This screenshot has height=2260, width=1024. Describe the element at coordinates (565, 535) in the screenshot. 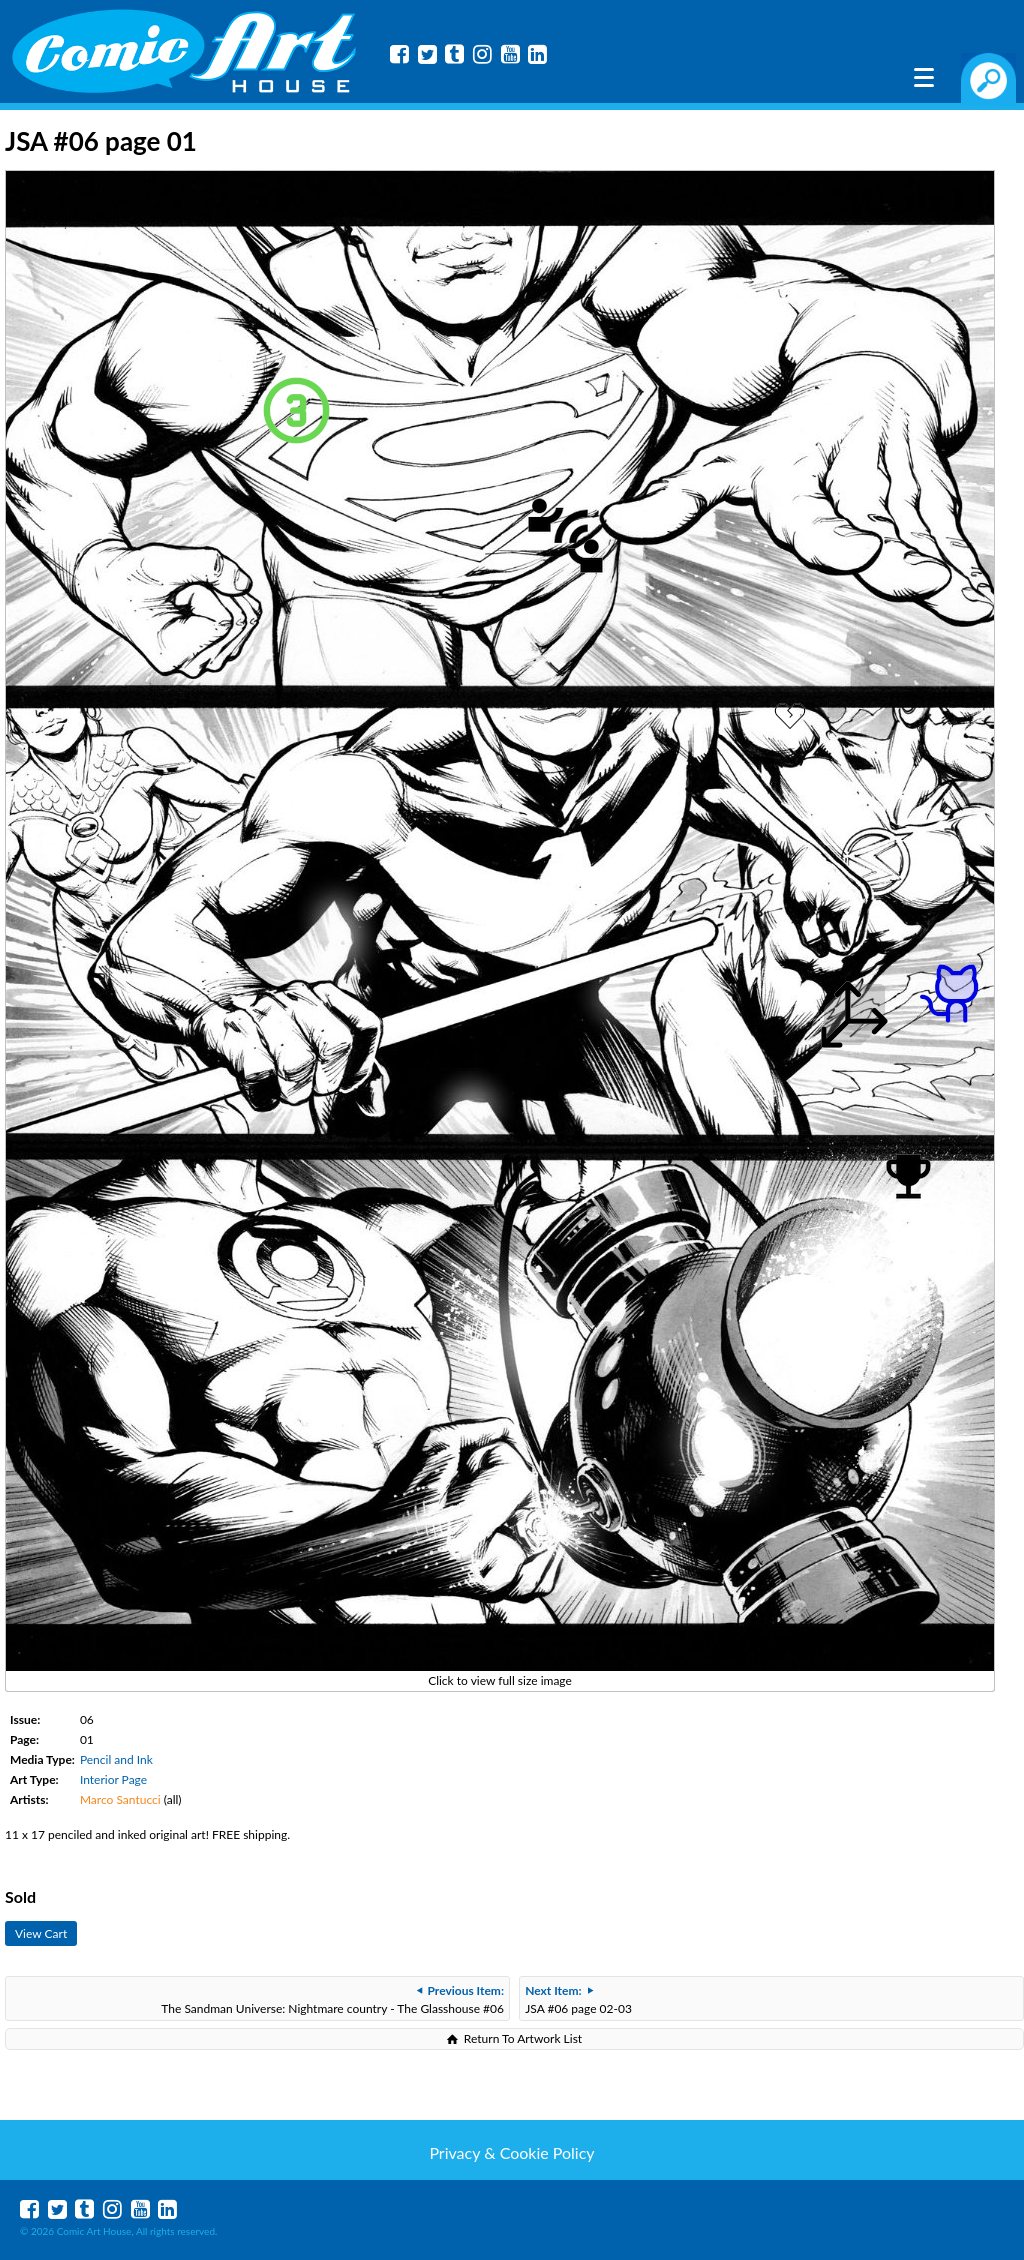

I see `connect with others remotely or wirelessly` at that location.